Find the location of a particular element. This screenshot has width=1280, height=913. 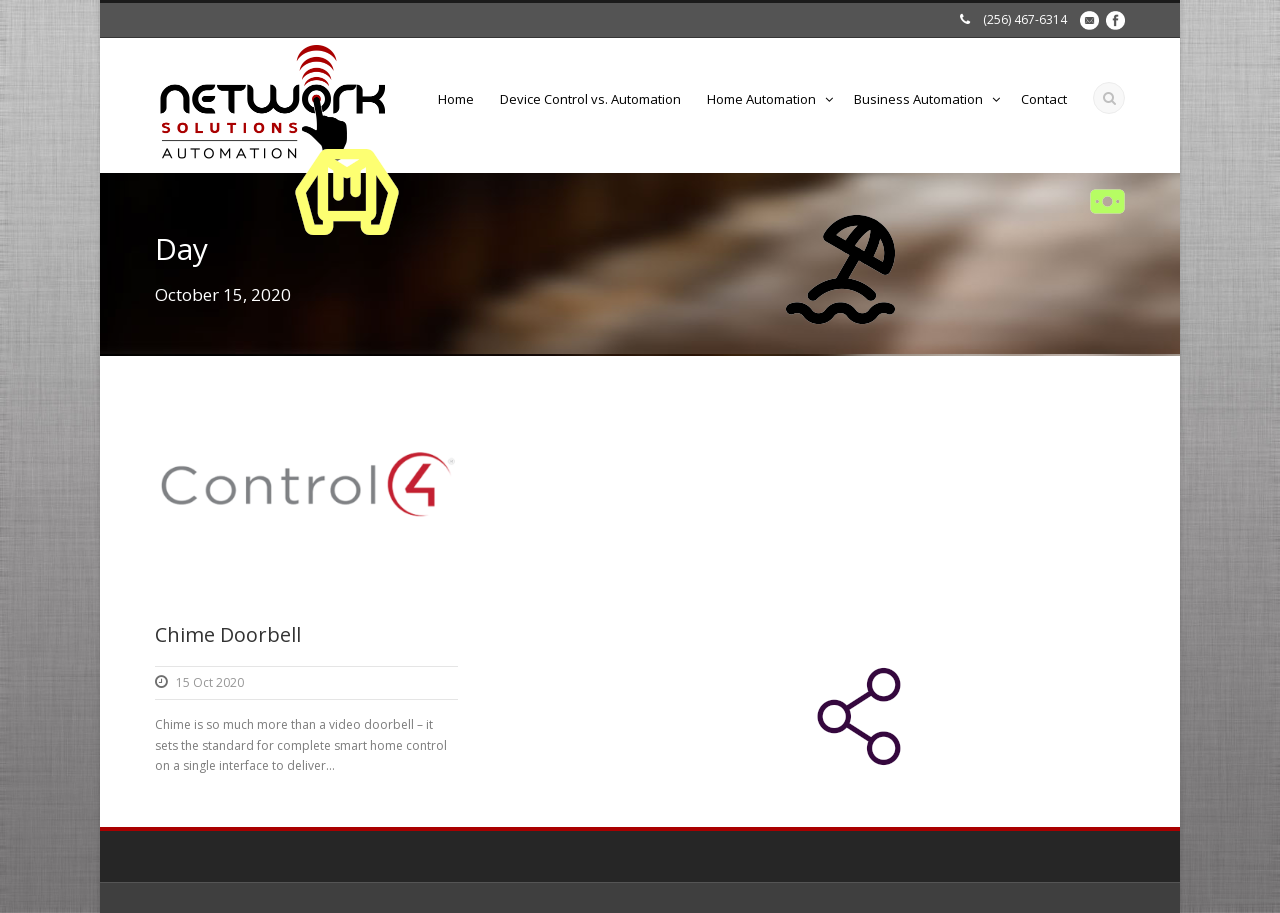

view beach or coastal locations is located at coordinates (840, 269).